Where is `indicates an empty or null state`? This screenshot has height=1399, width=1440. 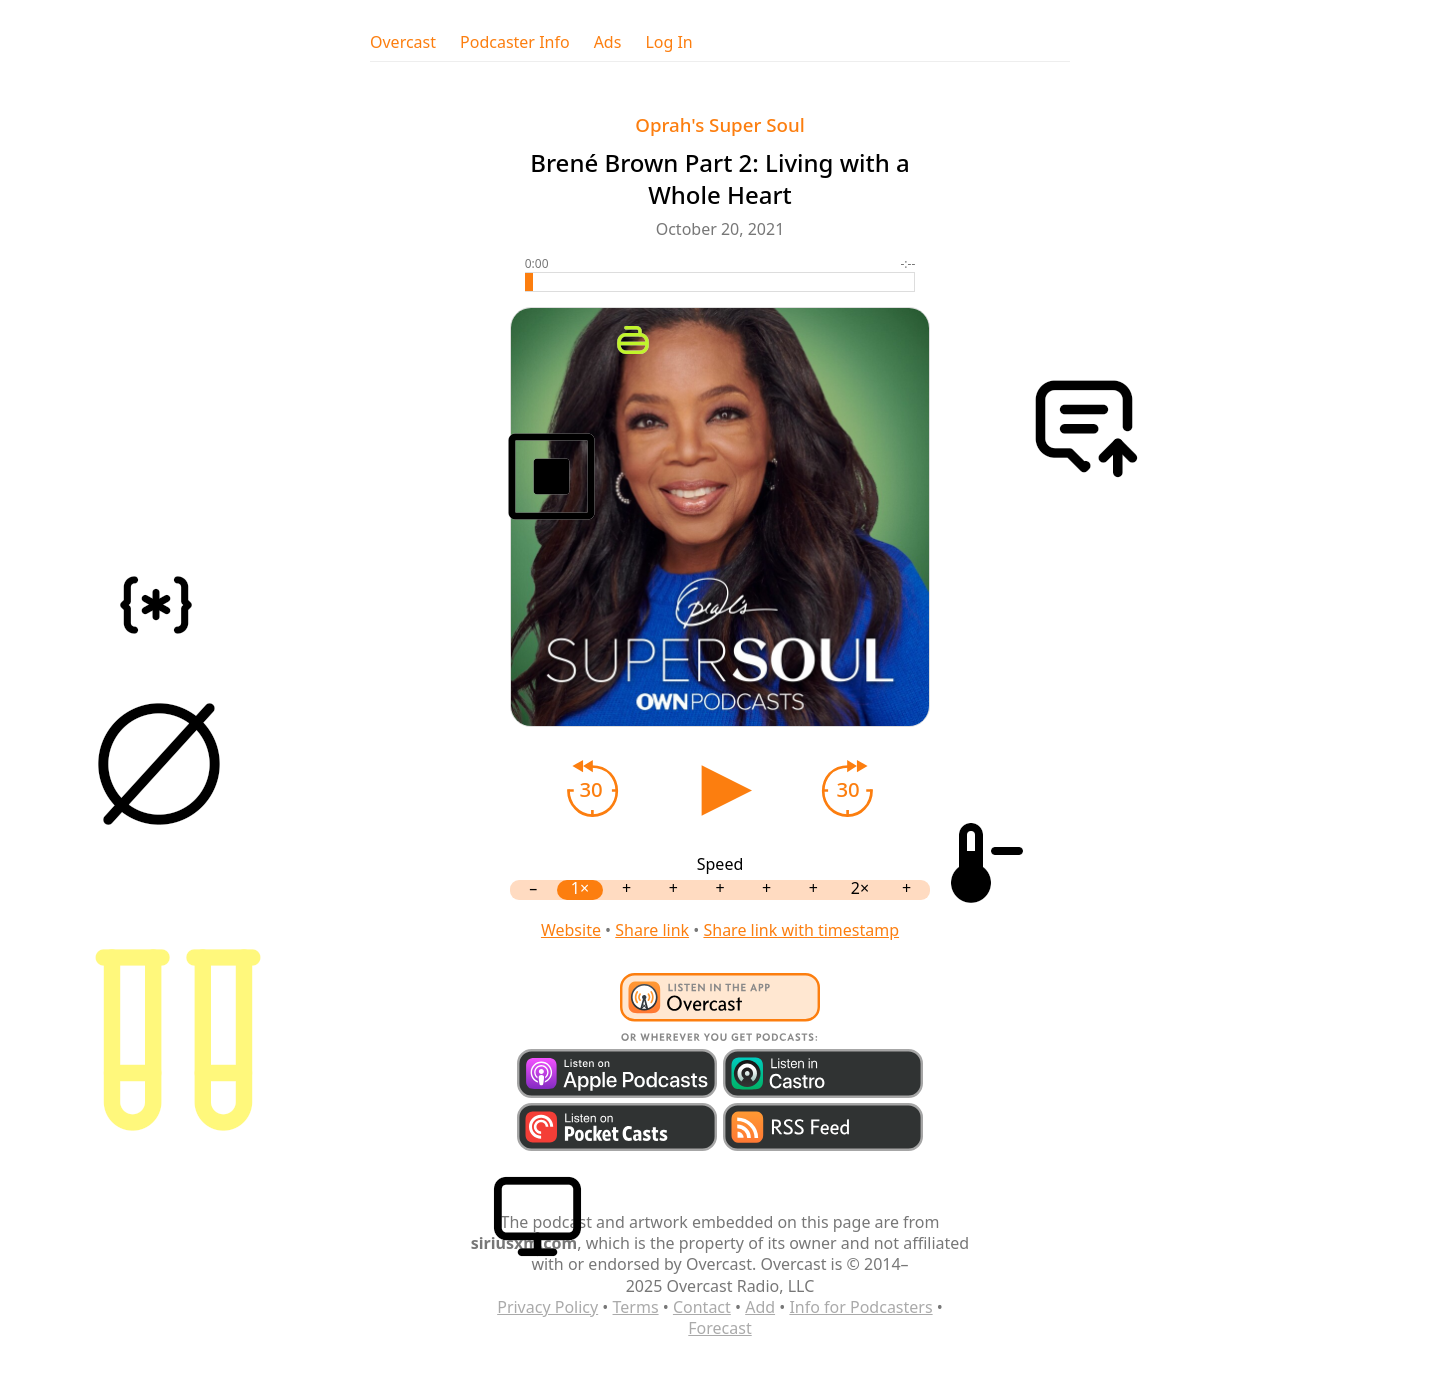 indicates an empty or null state is located at coordinates (159, 764).